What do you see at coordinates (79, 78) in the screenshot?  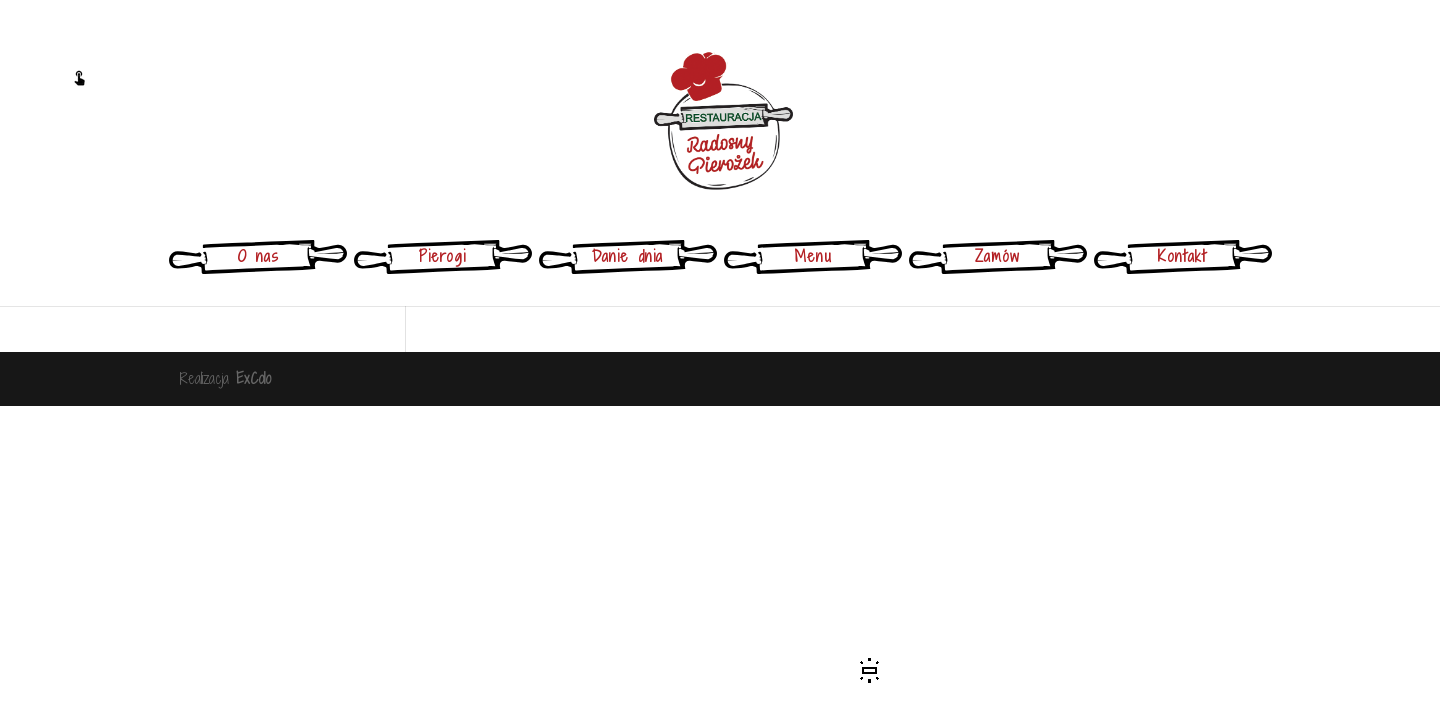 I see `tap to interact with this element` at bounding box center [79, 78].